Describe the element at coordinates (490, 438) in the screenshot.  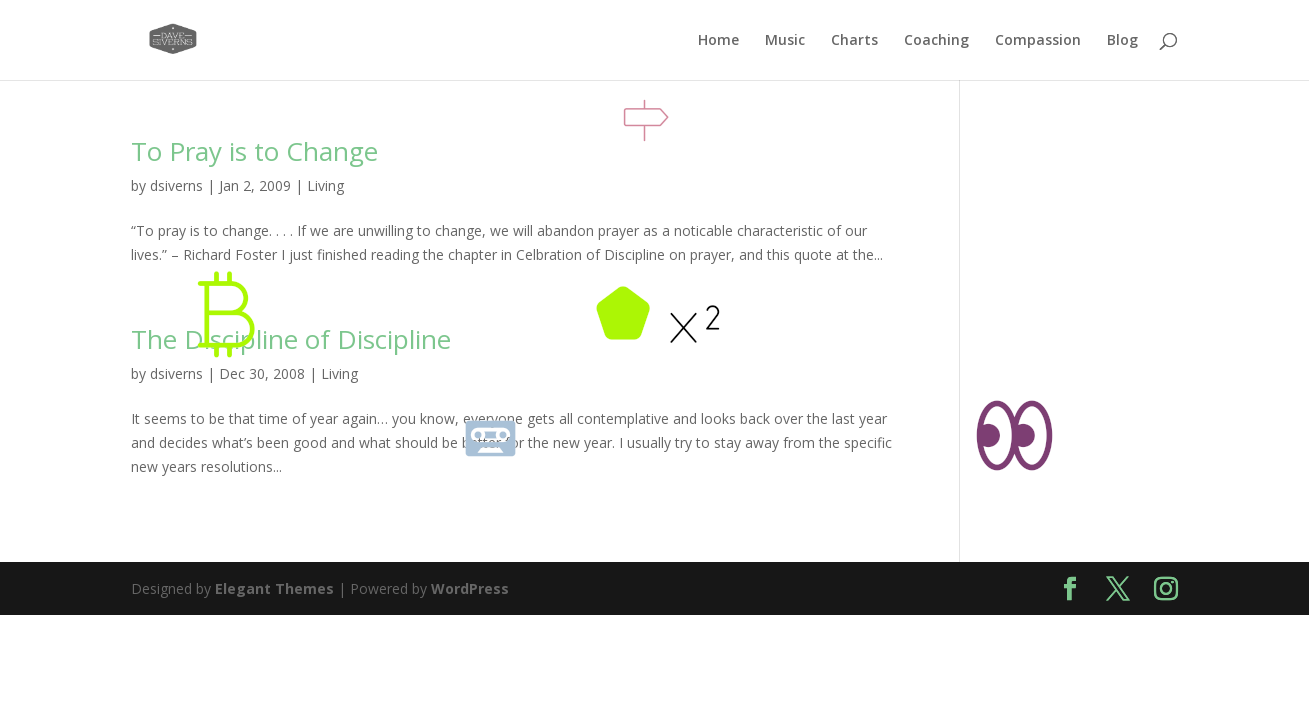
I see `access audio recordings or voice memos` at that location.